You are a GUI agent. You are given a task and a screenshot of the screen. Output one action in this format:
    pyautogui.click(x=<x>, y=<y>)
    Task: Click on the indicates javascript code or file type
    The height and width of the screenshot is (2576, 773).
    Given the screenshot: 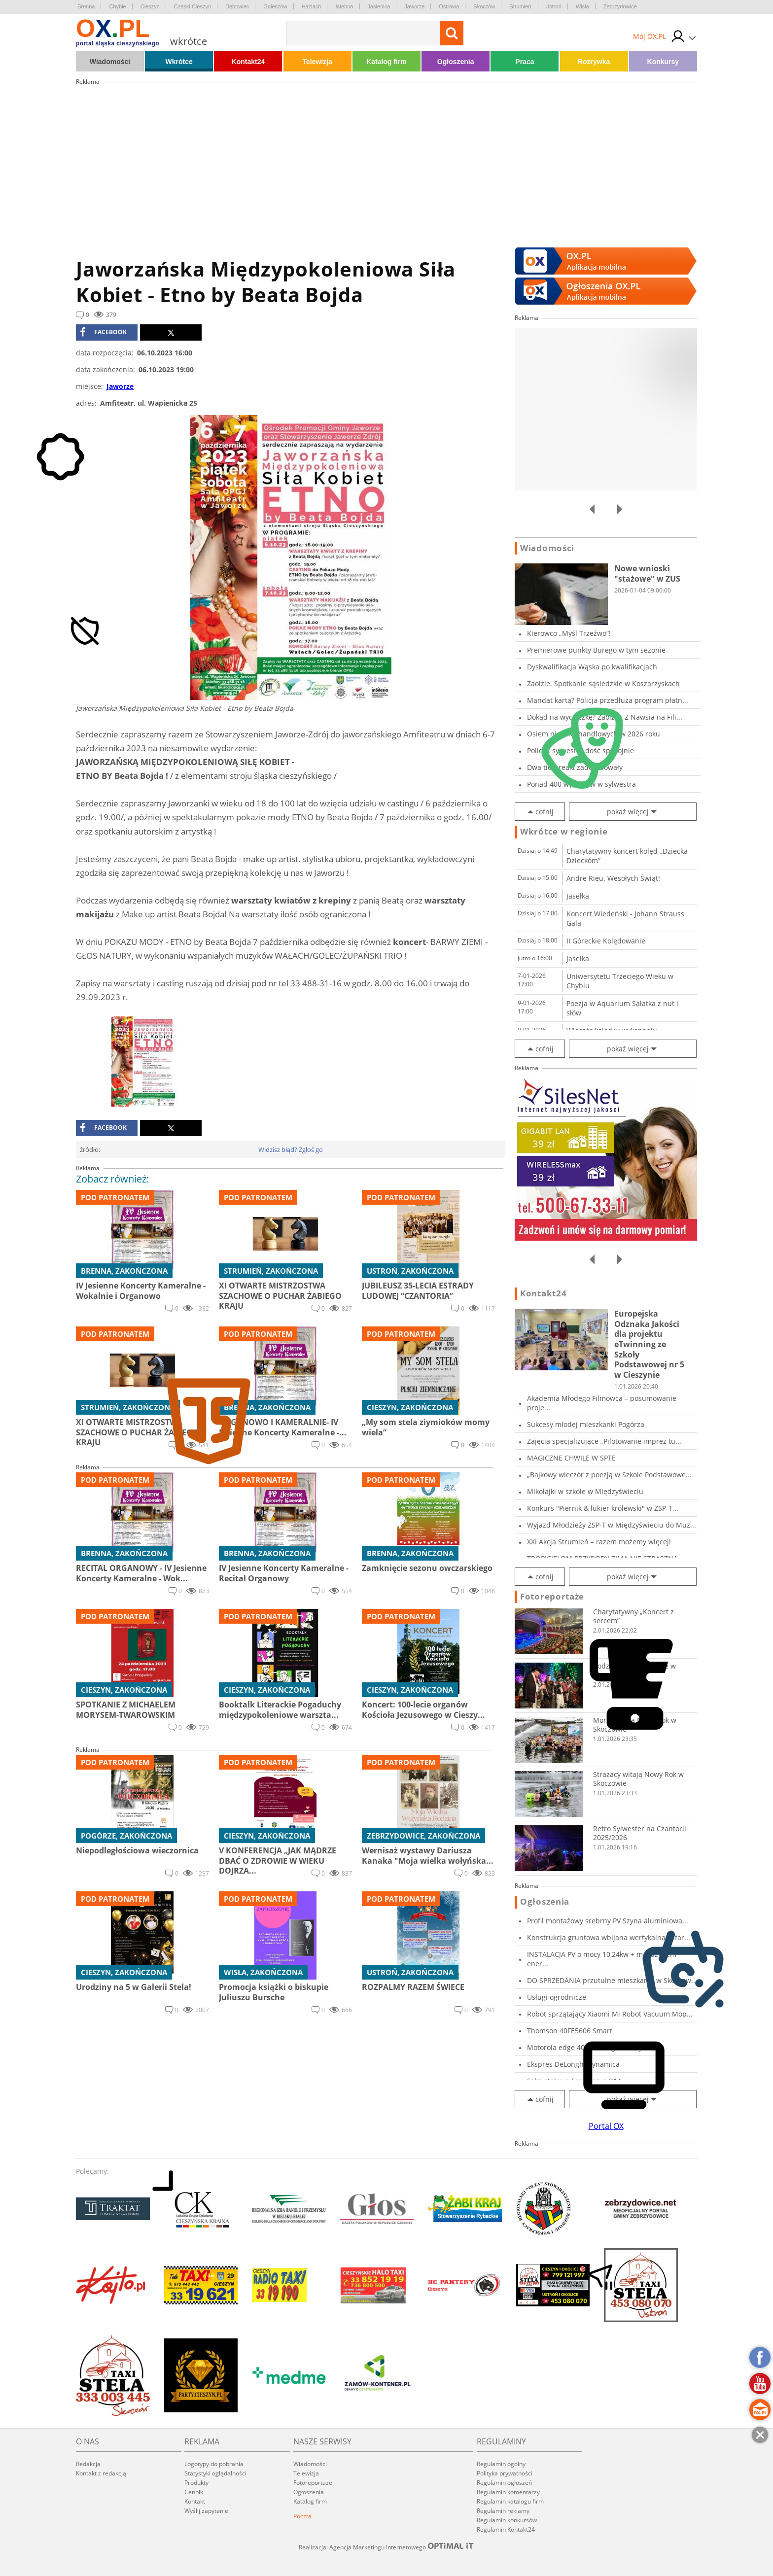 What is the action you would take?
    pyautogui.click(x=209, y=1420)
    